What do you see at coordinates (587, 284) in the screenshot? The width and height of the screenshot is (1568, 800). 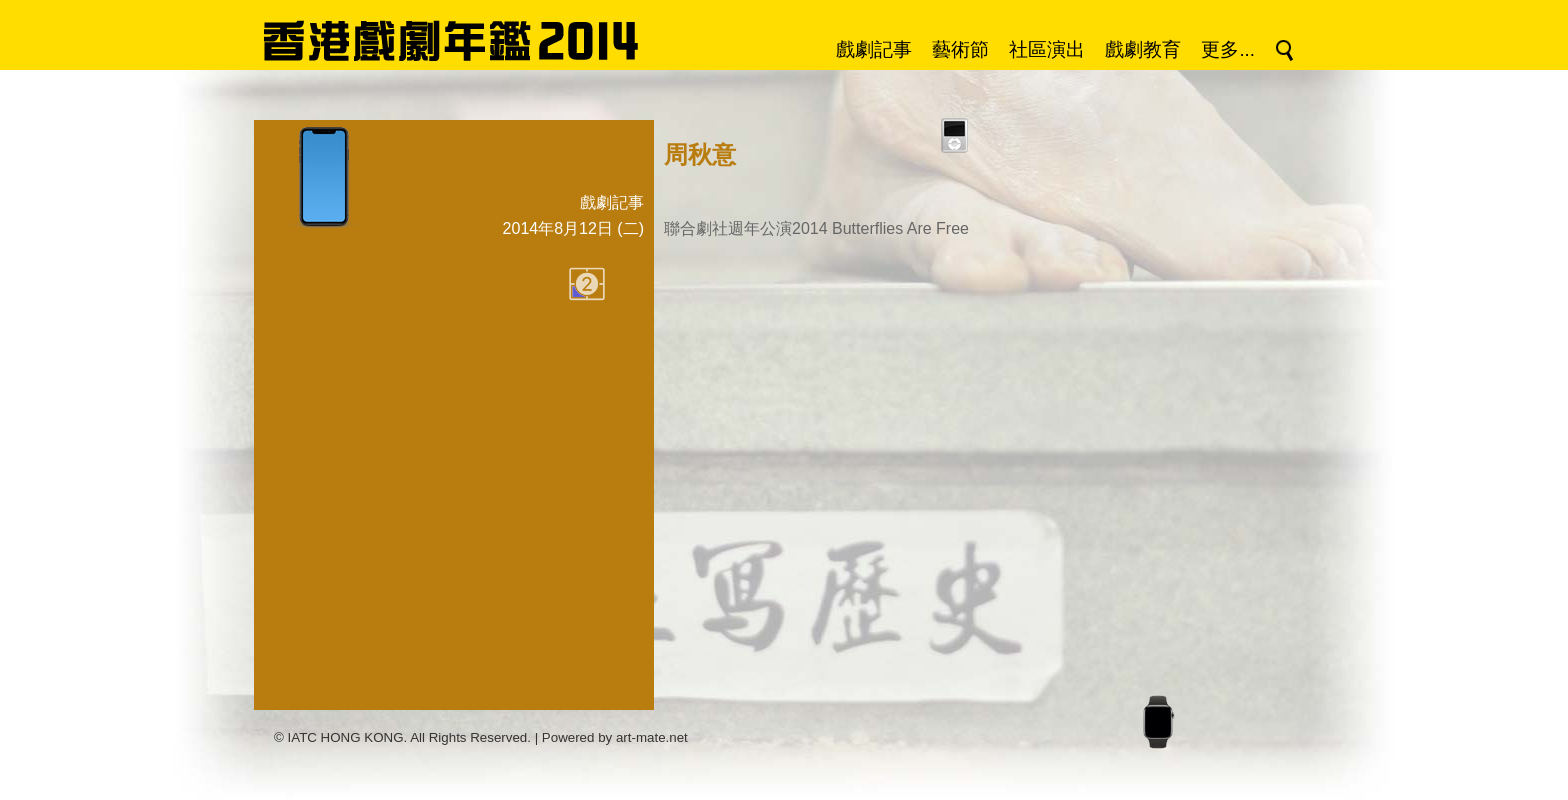 I see `generate or build a media library` at bounding box center [587, 284].